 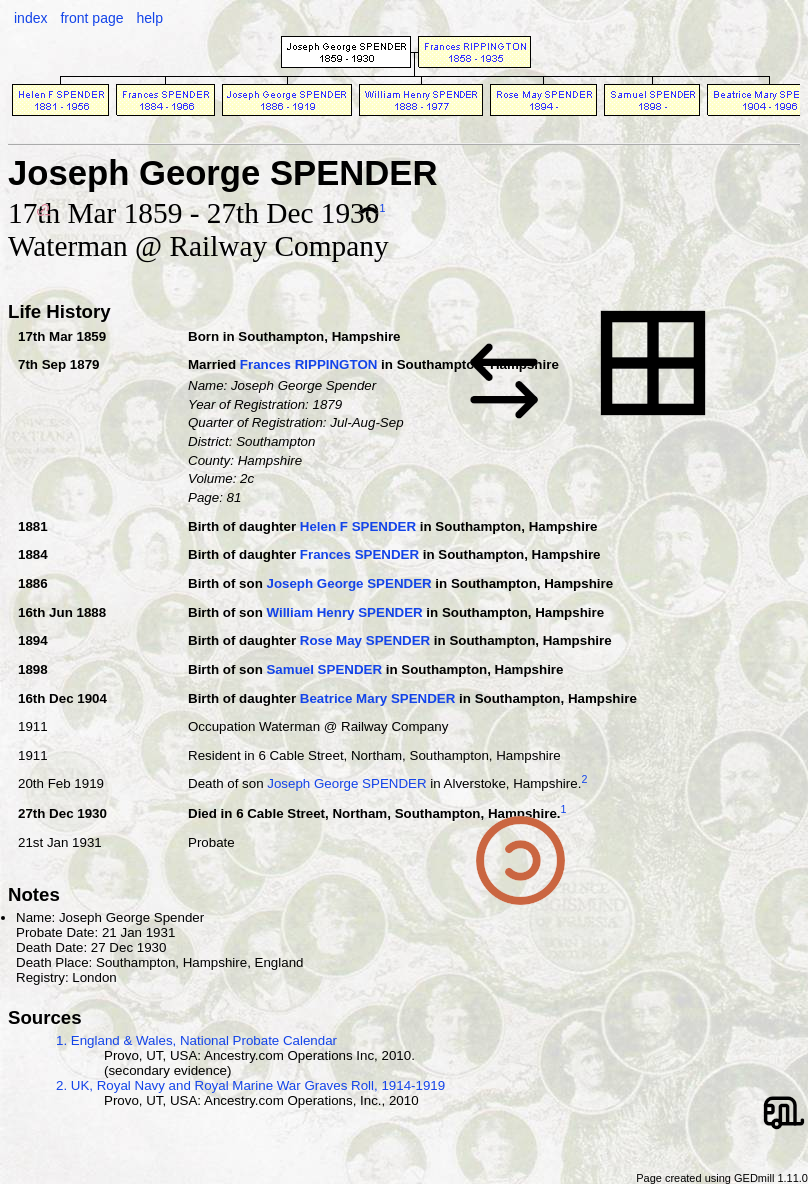 What do you see at coordinates (43, 210) in the screenshot?
I see `remove a link or hyperlink` at bounding box center [43, 210].